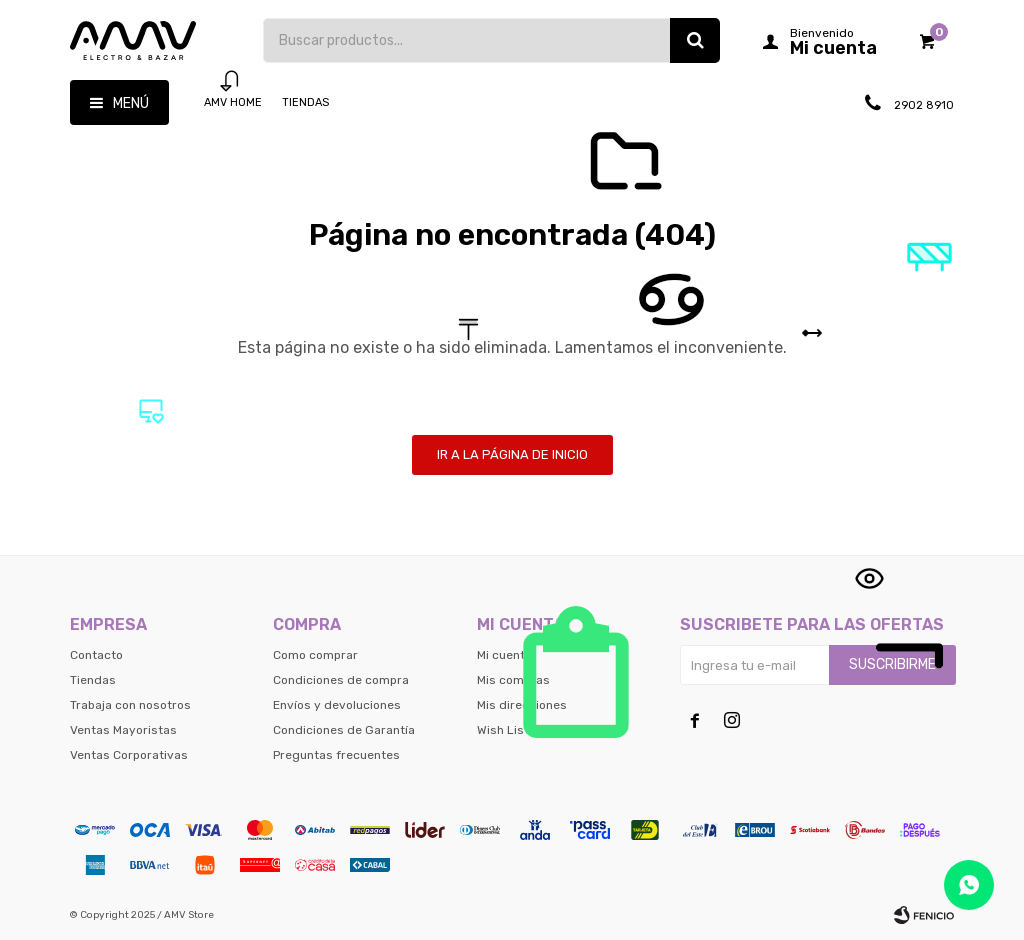 The height and width of the screenshot is (940, 1024). Describe the element at coordinates (576, 672) in the screenshot. I see `copy to clipboard` at that location.